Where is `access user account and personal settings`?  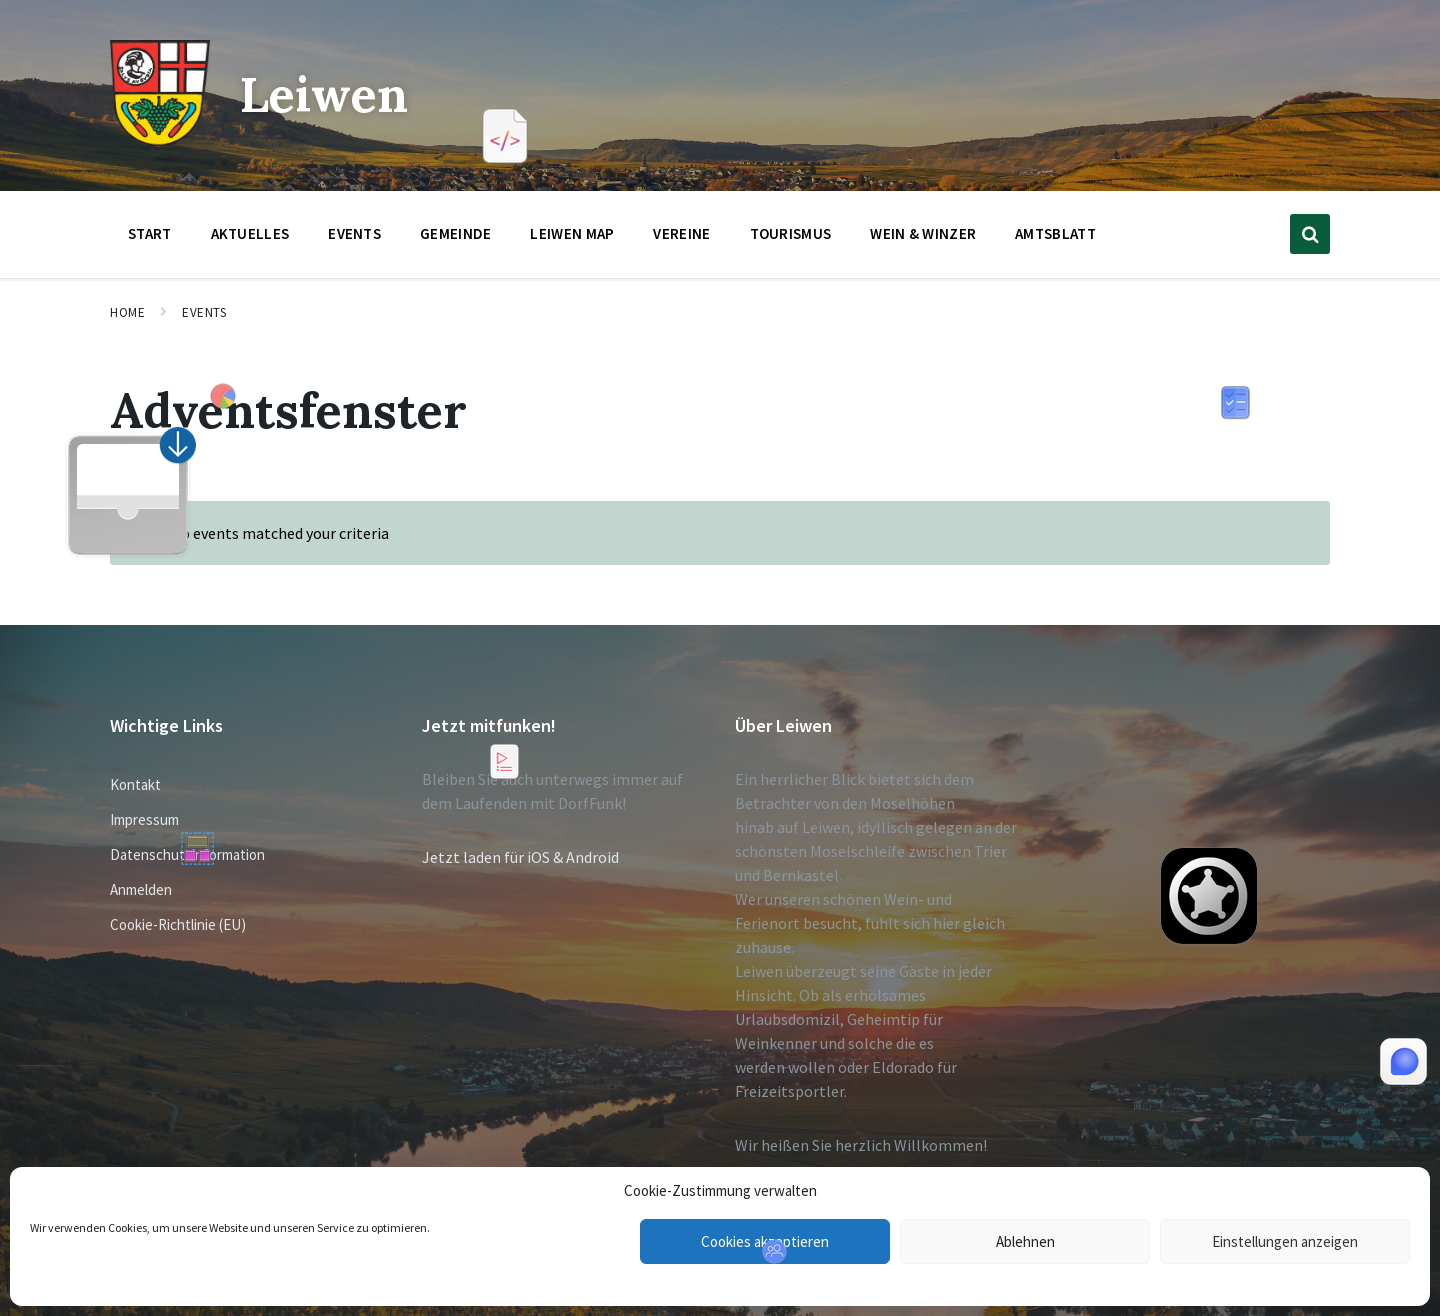
access user account and personal settings is located at coordinates (774, 1251).